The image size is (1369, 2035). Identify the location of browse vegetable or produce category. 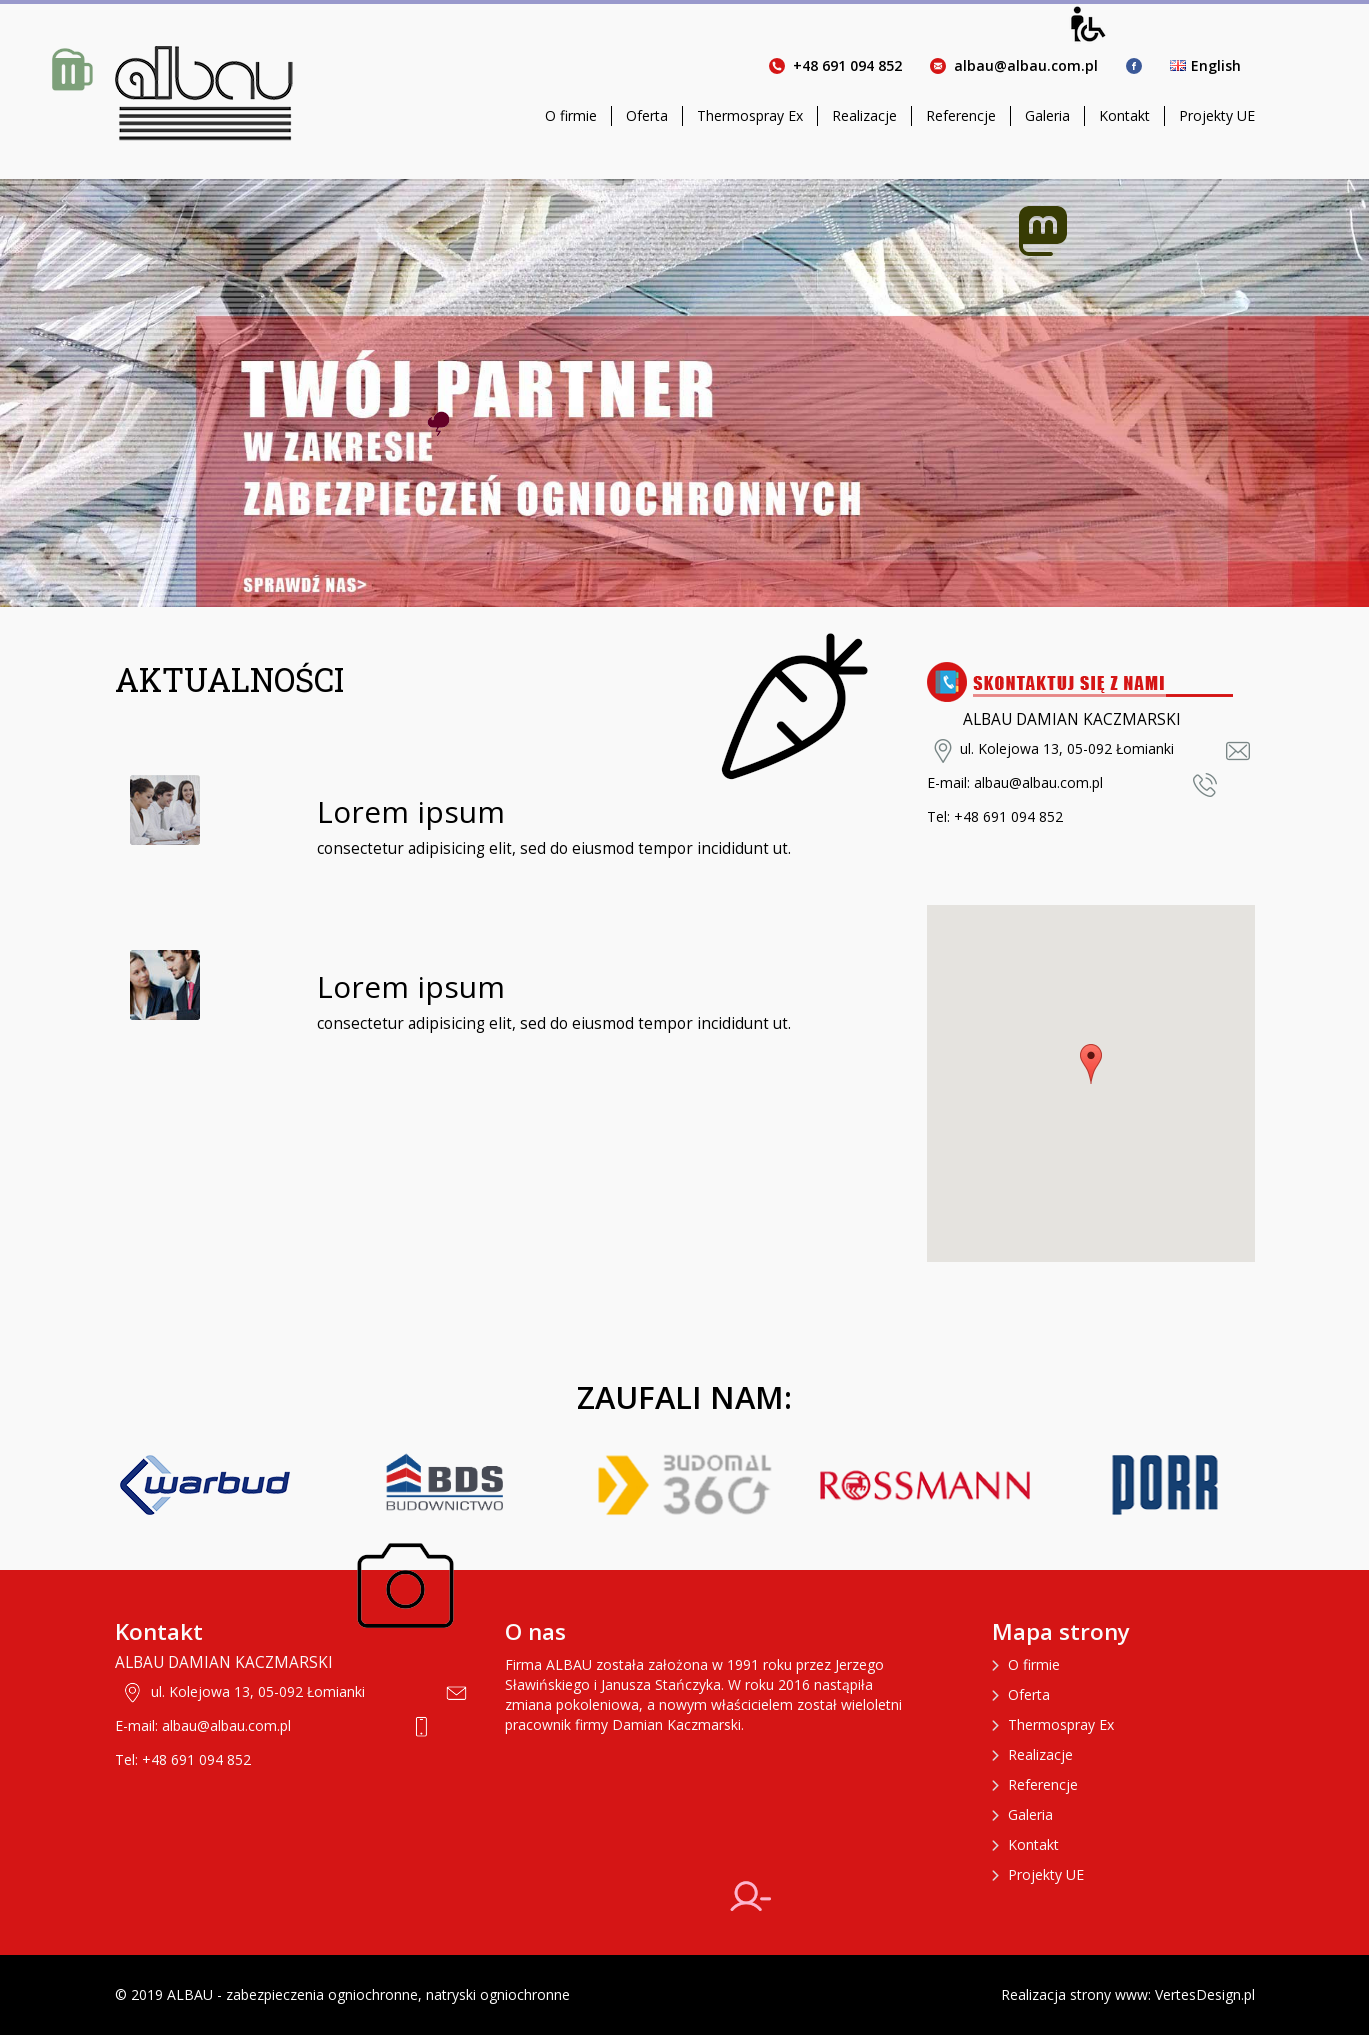
(792, 709).